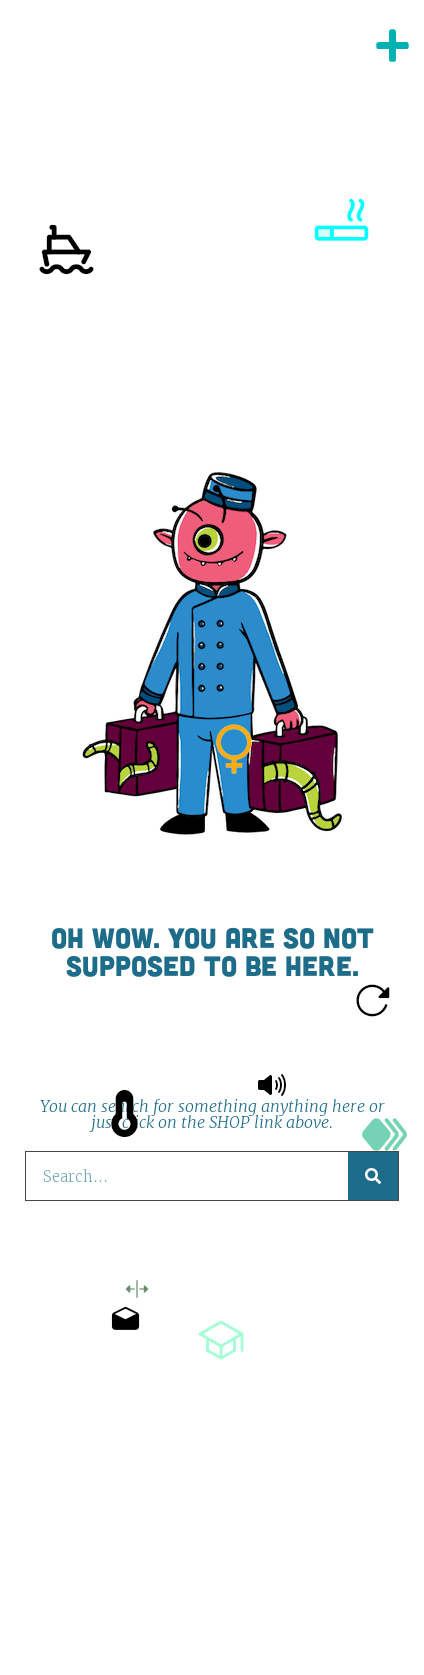 This screenshot has height=1675, width=424. Describe the element at coordinates (272, 1085) in the screenshot. I see `volume is set to high` at that location.